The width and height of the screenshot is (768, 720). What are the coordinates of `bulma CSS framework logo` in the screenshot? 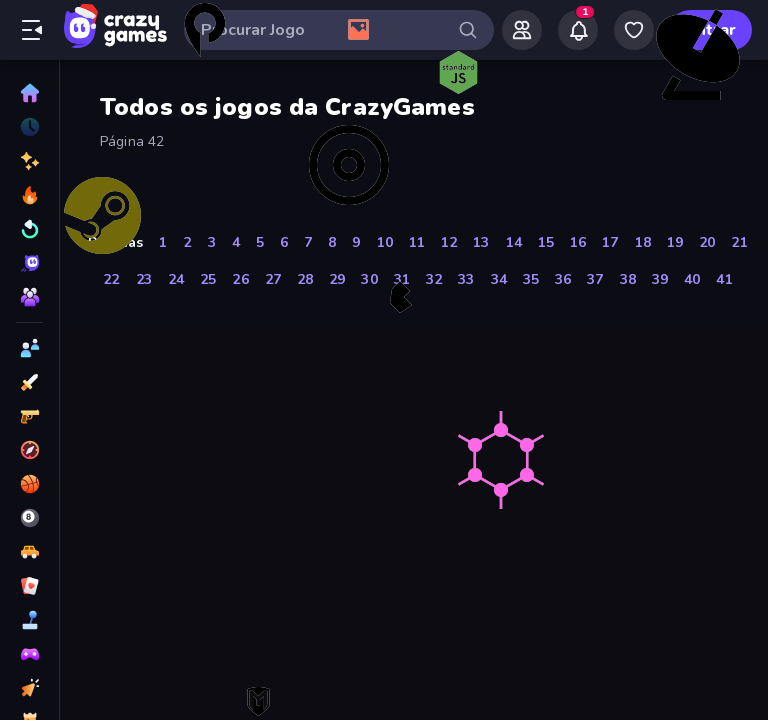 It's located at (401, 297).